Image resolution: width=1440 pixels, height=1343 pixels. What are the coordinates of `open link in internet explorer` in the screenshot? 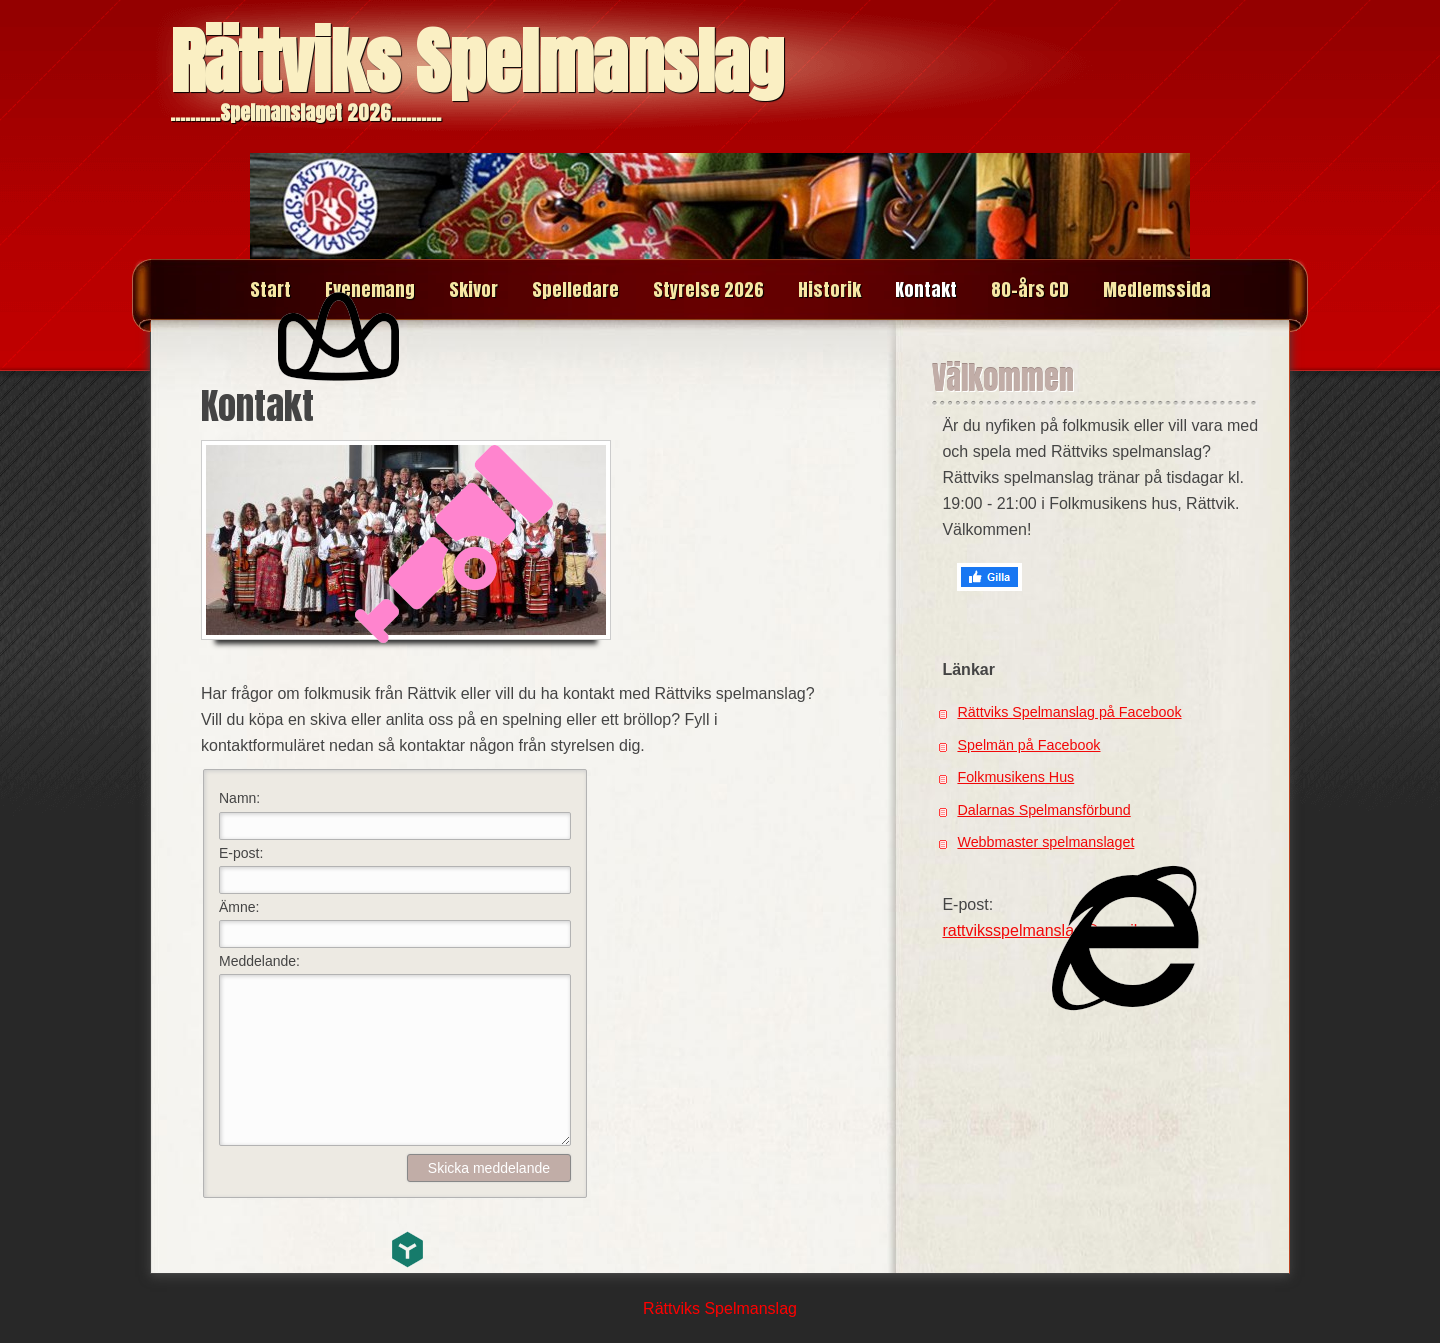 It's located at (1129, 941).